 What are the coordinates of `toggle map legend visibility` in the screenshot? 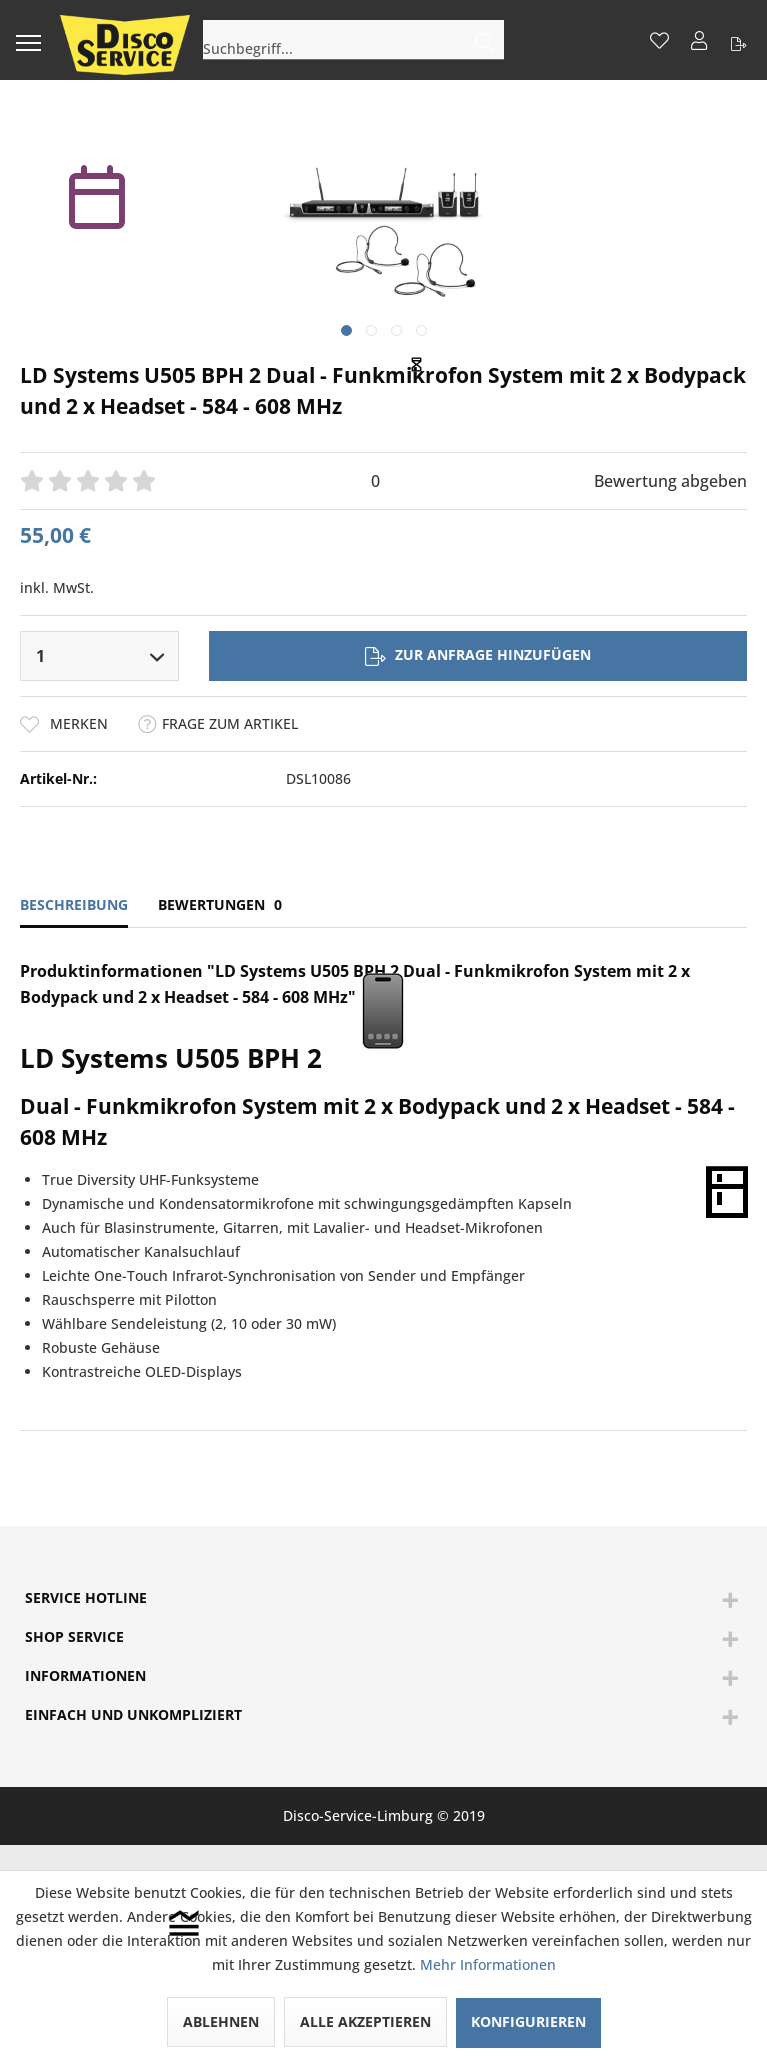 It's located at (184, 1923).